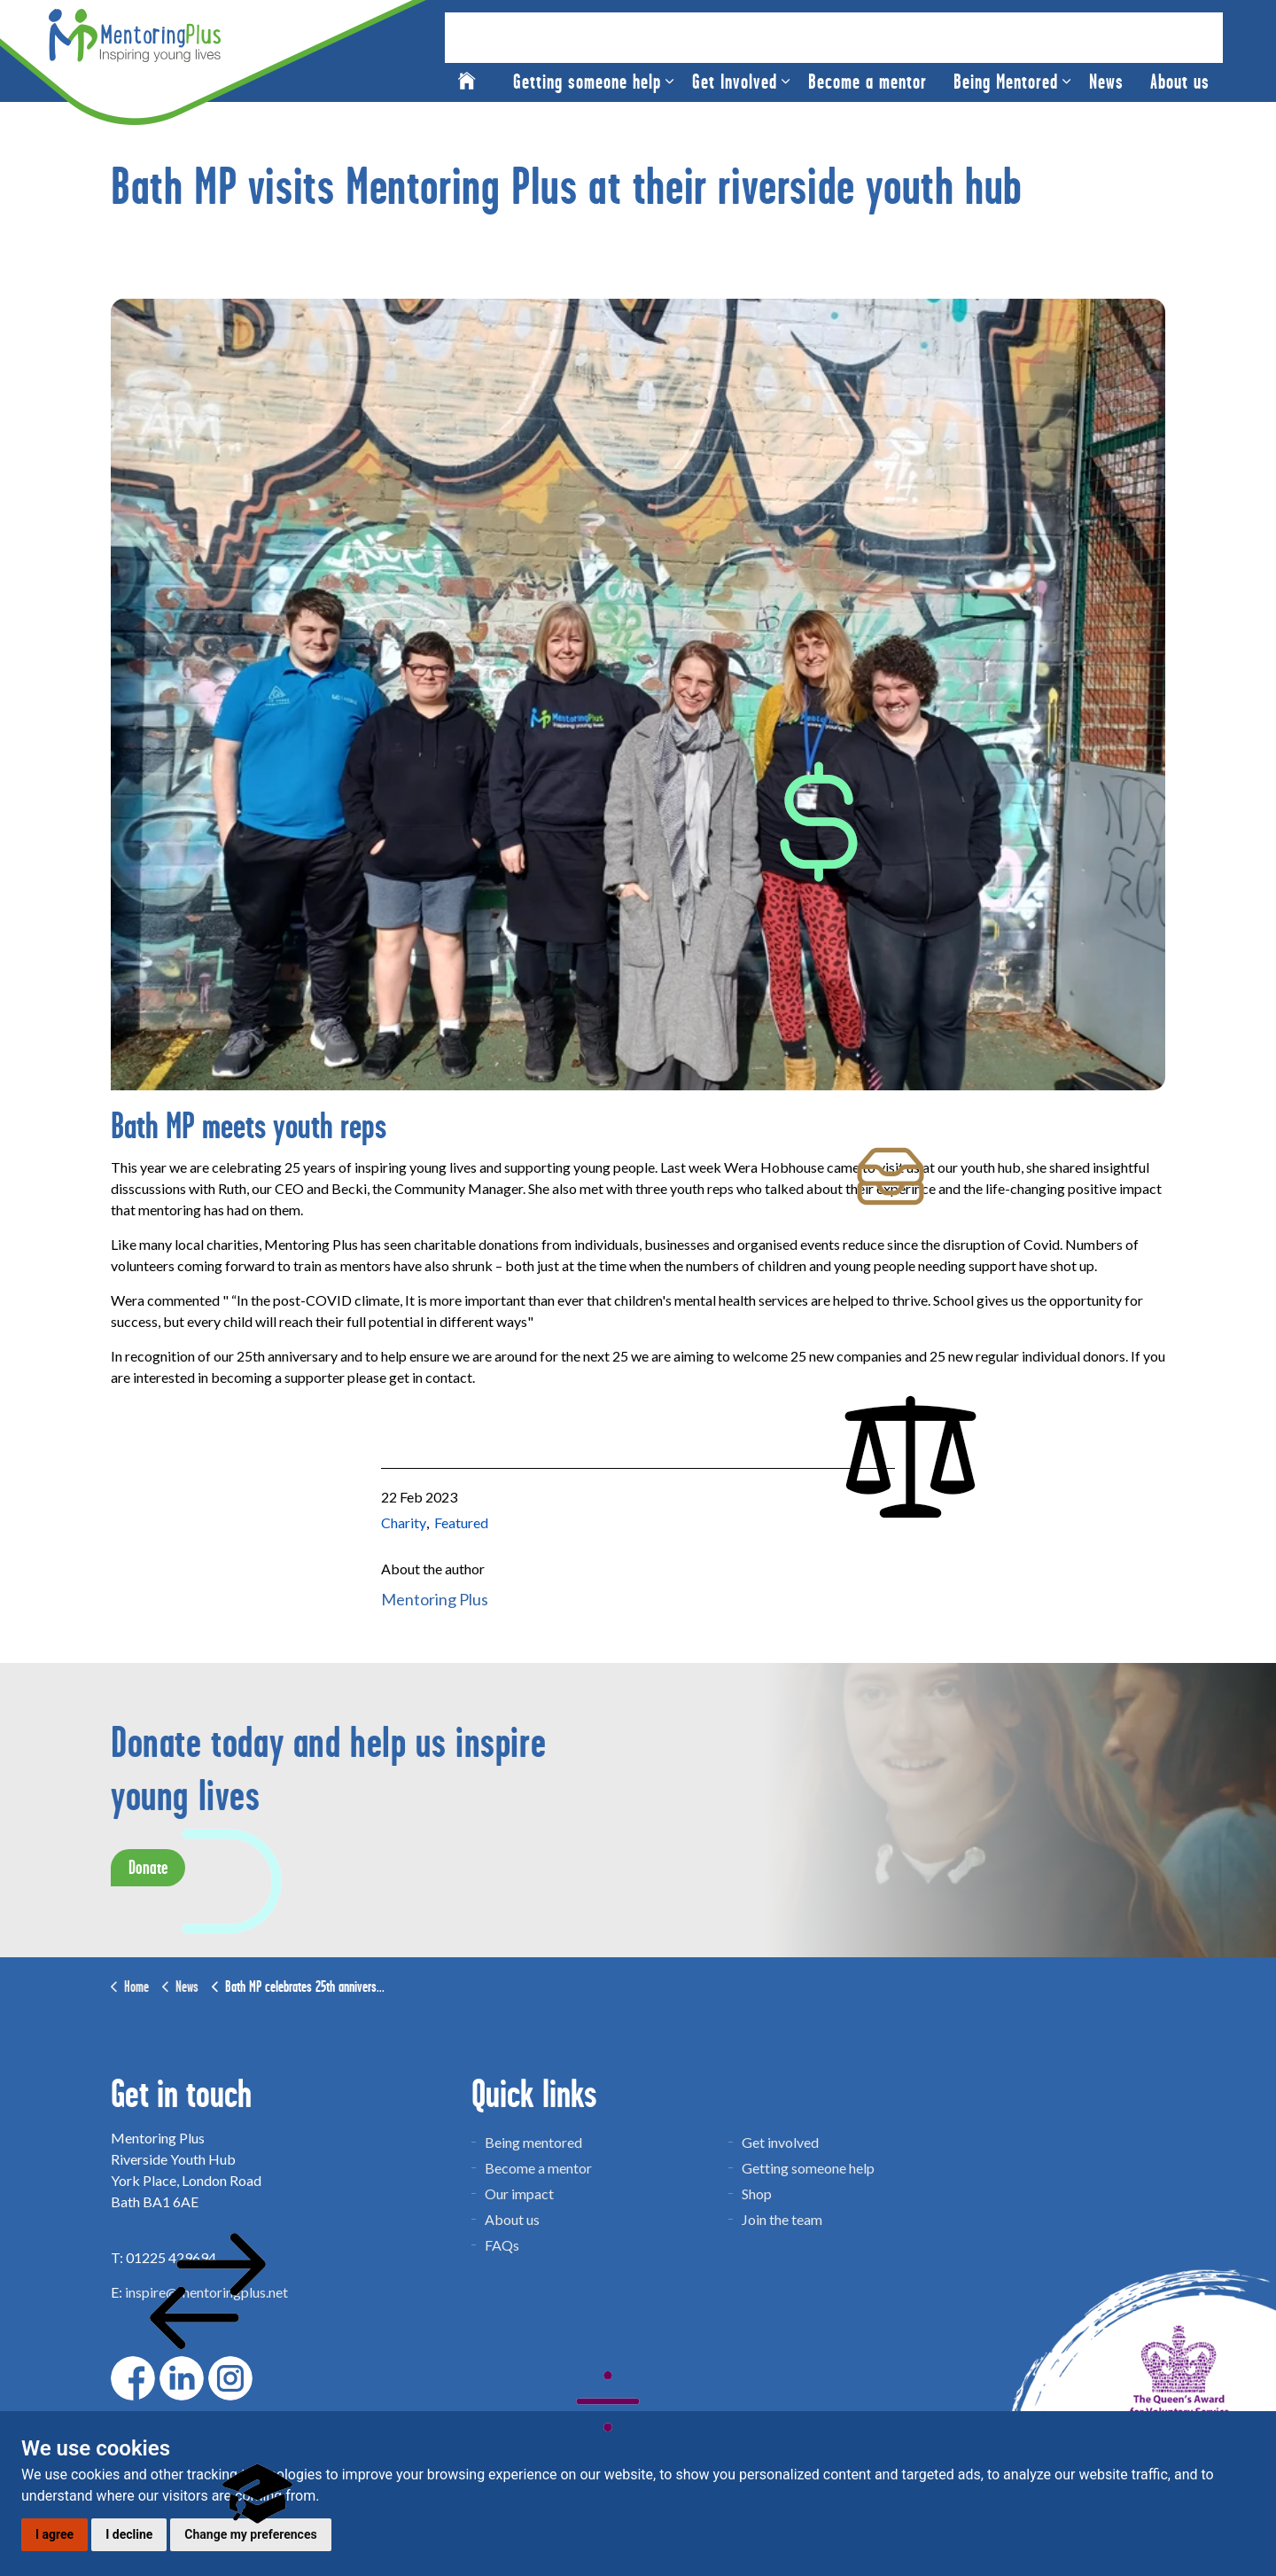 The width and height of the screenshot is (1276, 2576). I want to click on view all inboxes, so click(891, 1176).